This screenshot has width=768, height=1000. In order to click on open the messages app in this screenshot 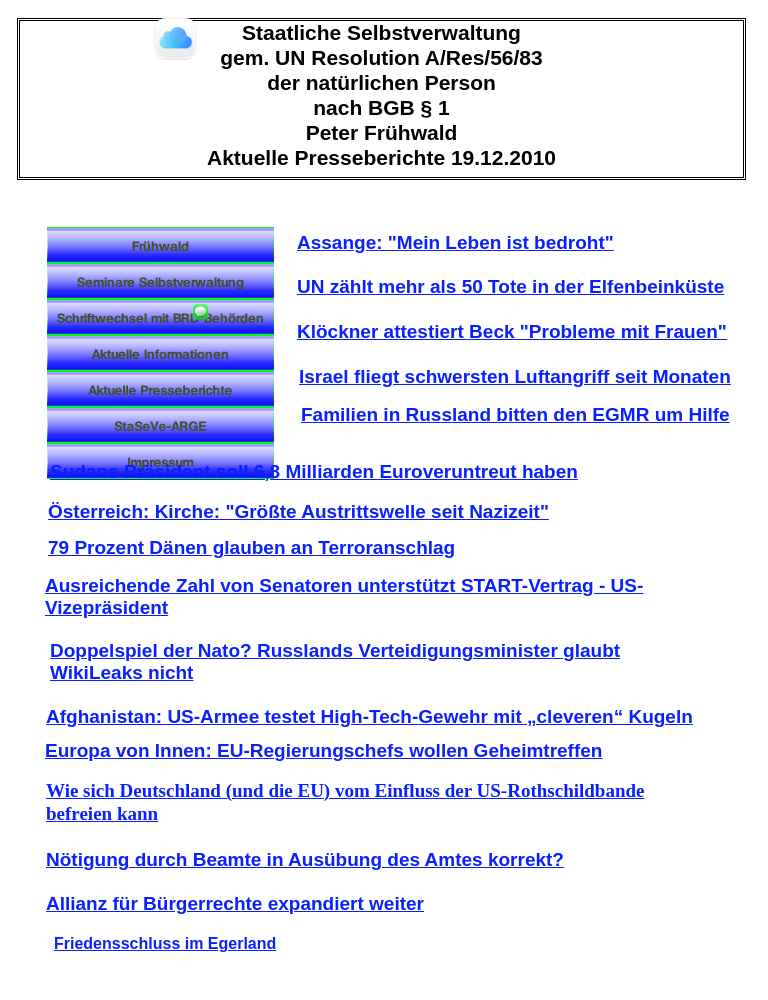, I will do `click(200, 311)`.